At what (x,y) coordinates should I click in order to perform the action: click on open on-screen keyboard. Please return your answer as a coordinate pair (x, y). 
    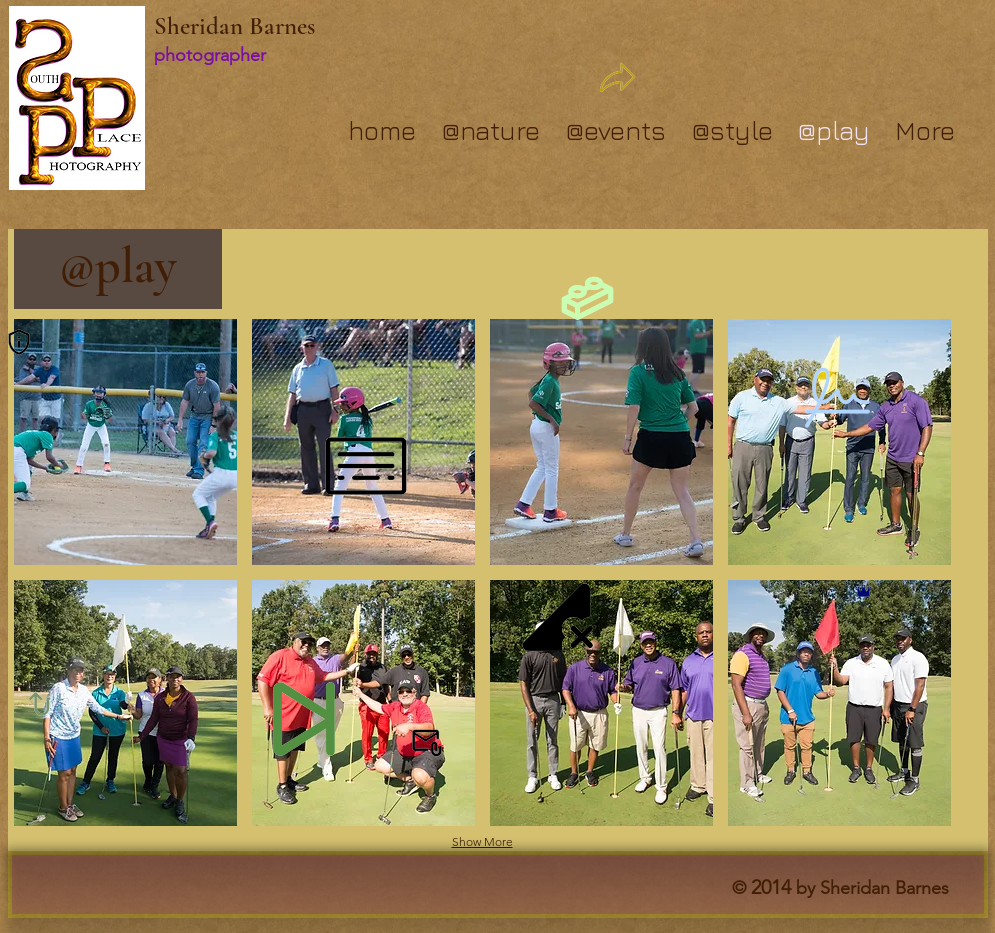
    Looking at the image, I should click on (366, 466).